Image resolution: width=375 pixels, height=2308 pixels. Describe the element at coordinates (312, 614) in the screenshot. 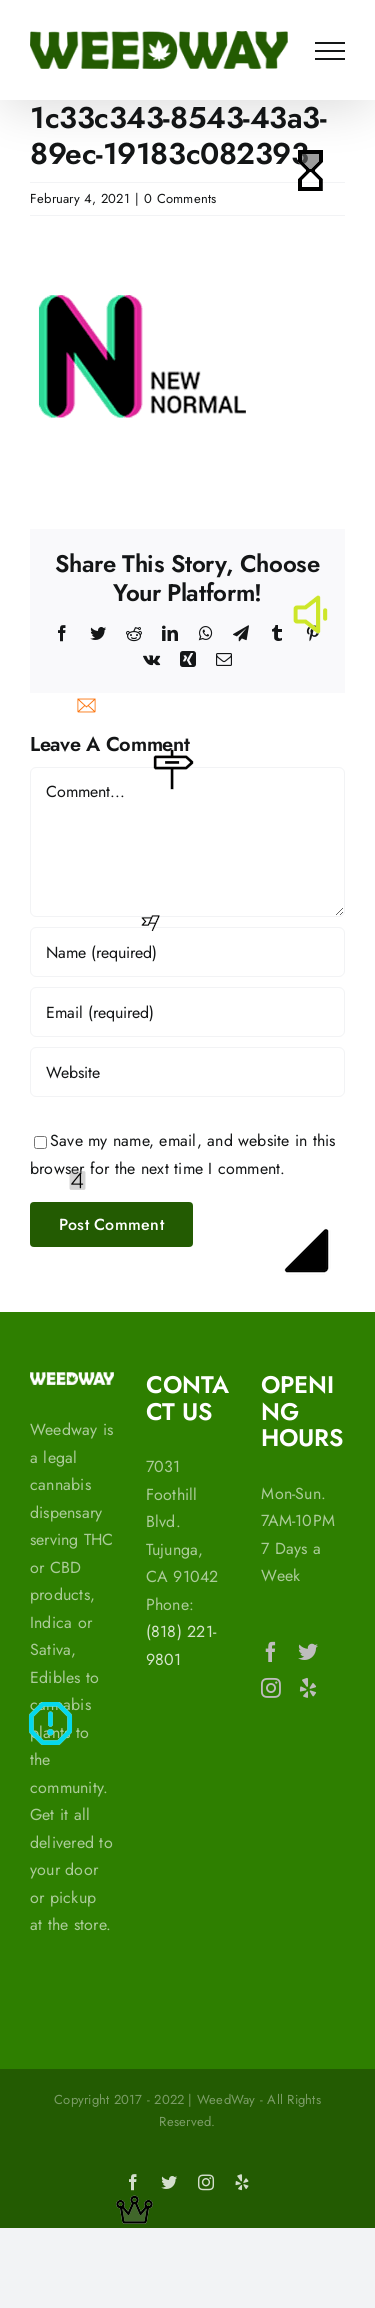

I see `volume set to low` at that location.